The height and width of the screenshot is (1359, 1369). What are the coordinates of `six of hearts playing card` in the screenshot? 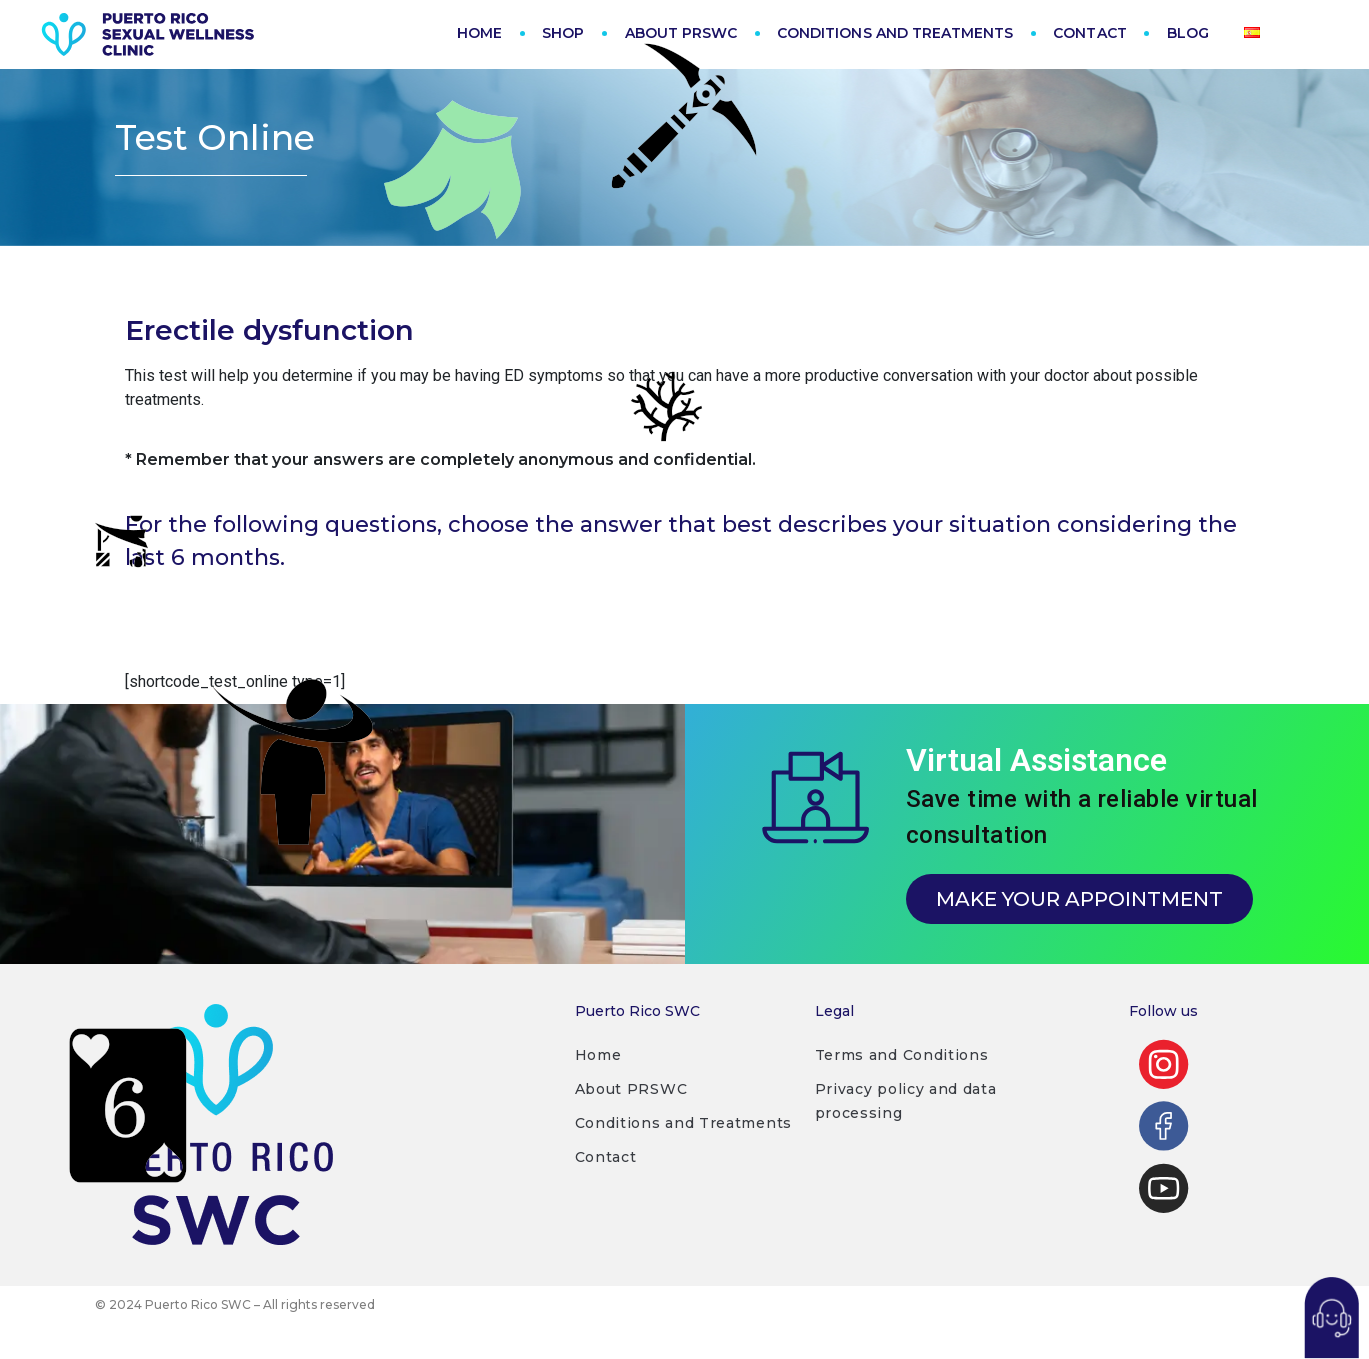 It's located at (127, 1105).